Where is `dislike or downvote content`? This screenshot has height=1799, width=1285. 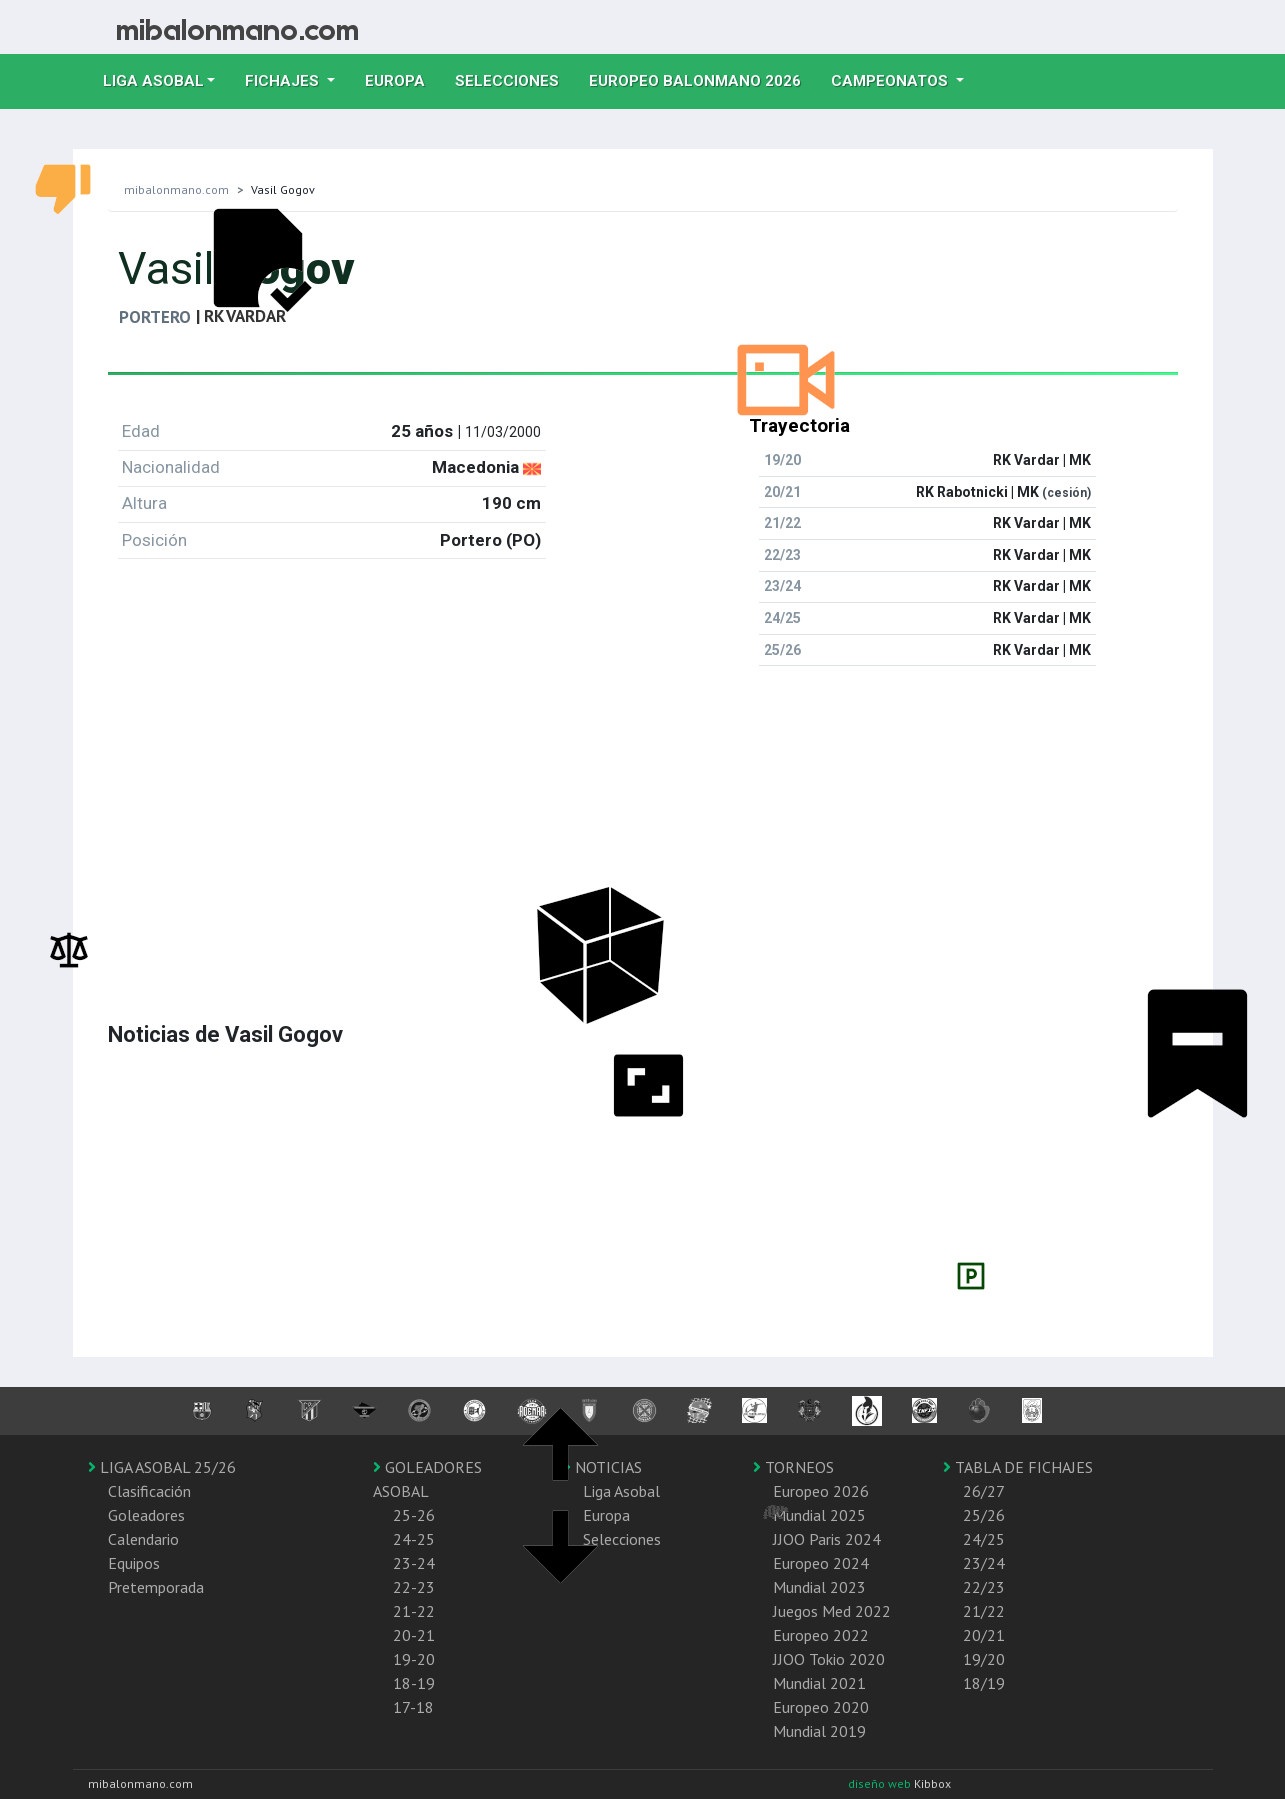
dislike or downvote content is located at coordinates (63, 187).